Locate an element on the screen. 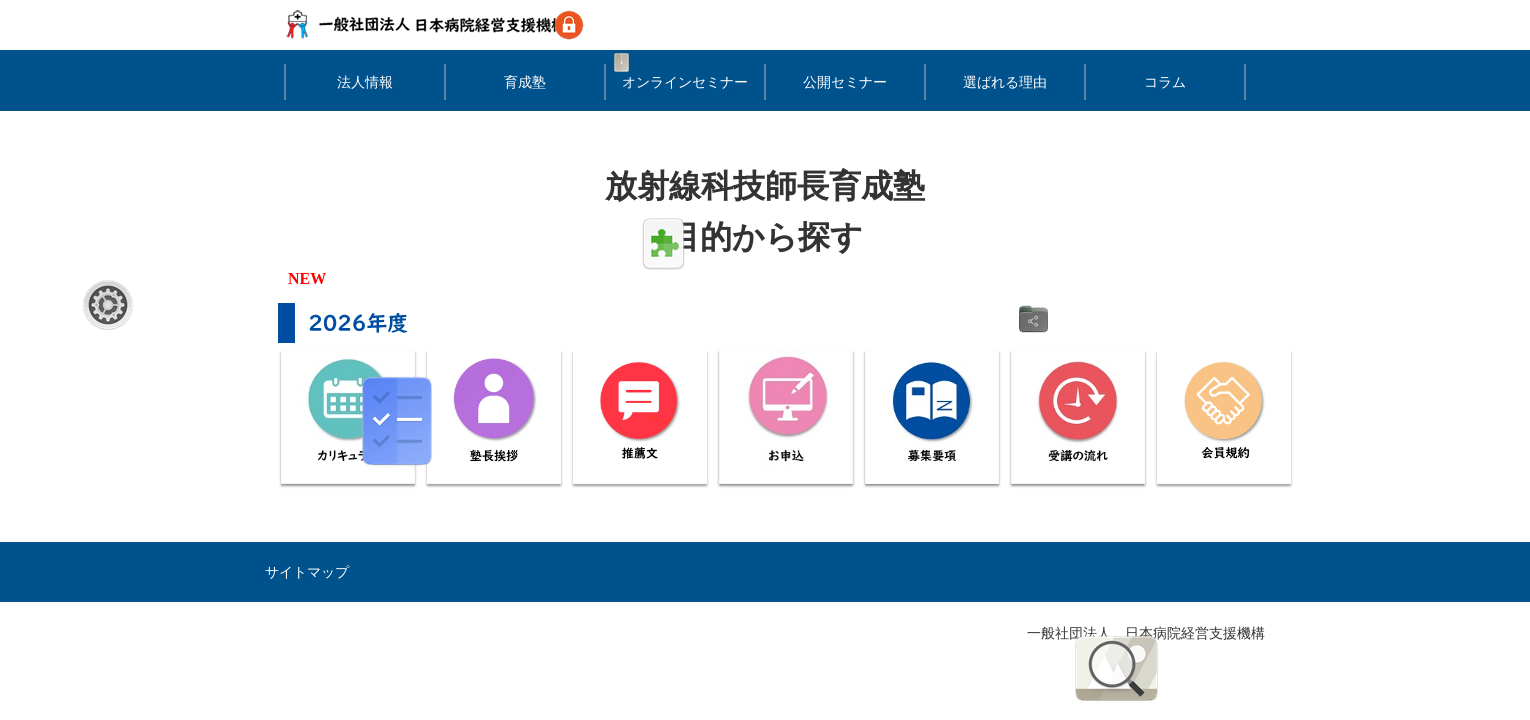  open the archive manager application is located at coordinates (621, 62).